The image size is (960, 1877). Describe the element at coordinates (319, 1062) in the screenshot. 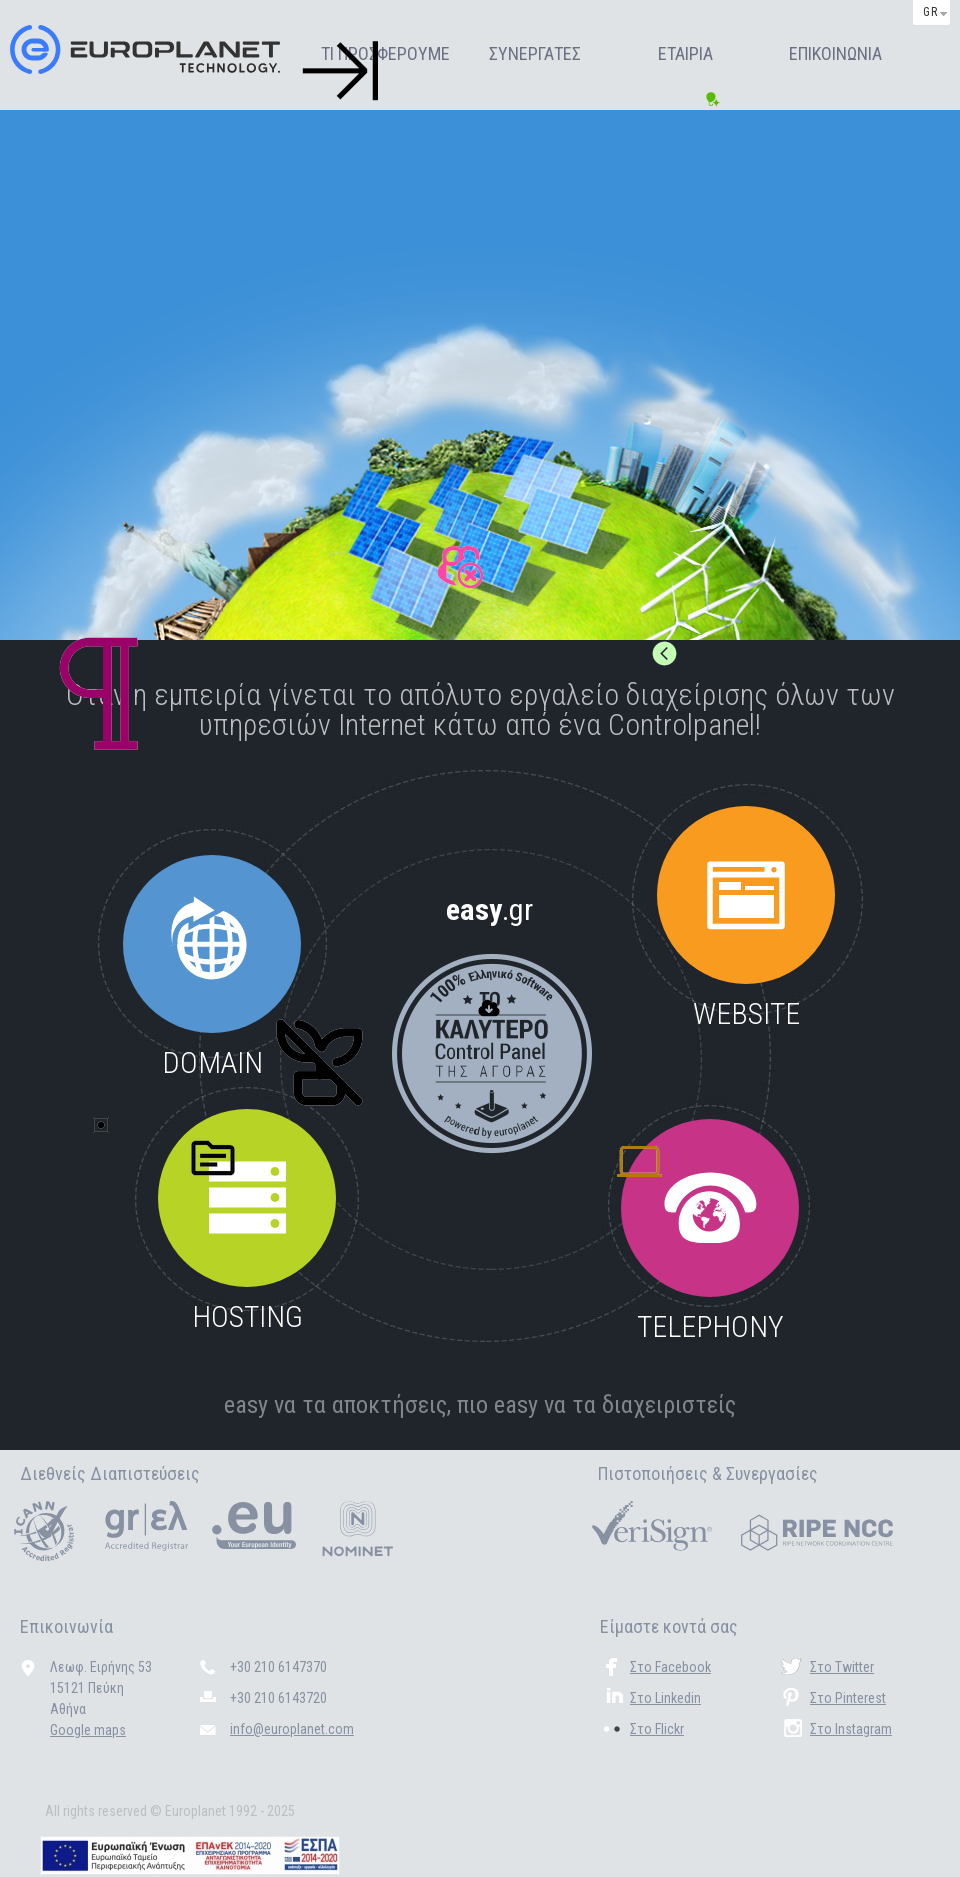

I see `disable plant care reminders` at that location.